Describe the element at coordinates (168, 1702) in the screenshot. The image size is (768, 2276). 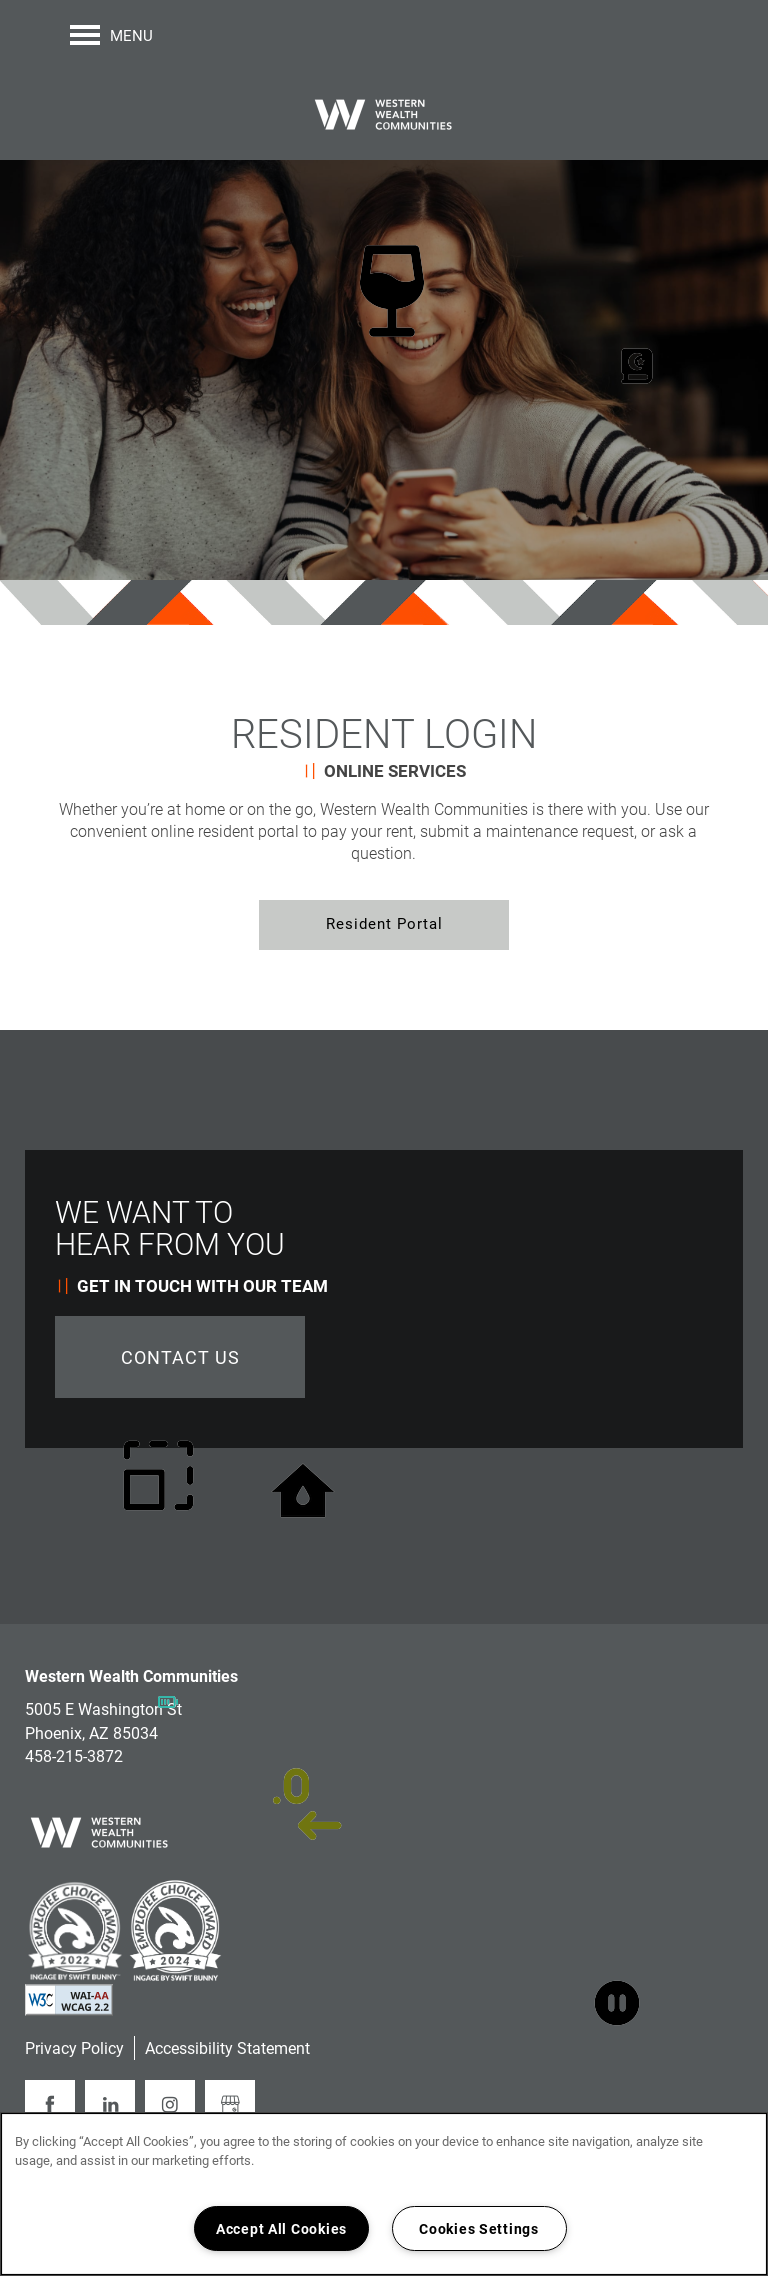
I see `indicates high battery level` at that location.